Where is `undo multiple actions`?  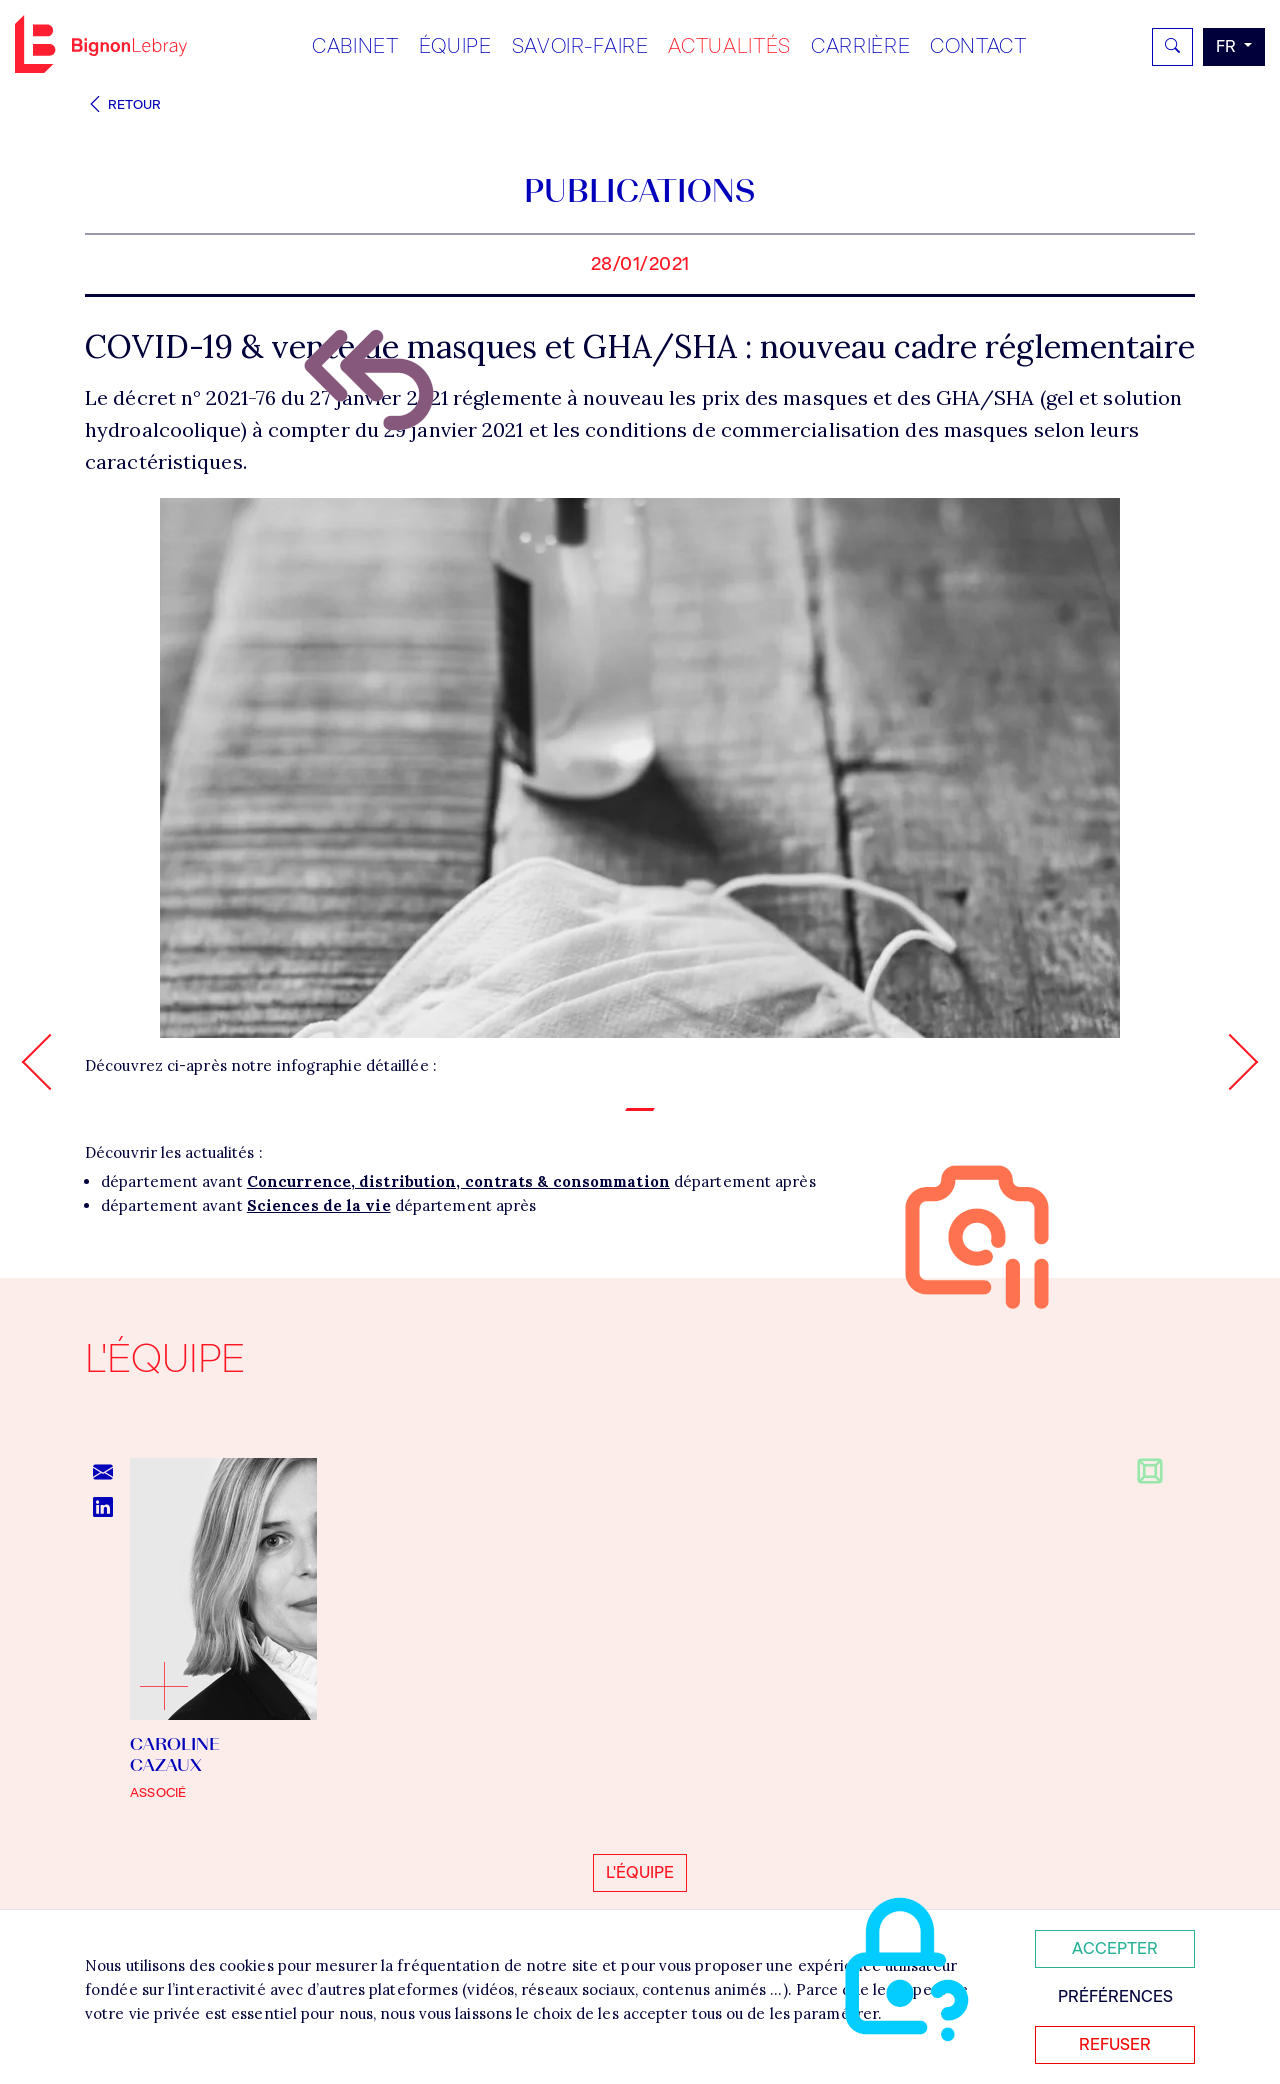
undo multiple actions is located at coordinates (369, 380).